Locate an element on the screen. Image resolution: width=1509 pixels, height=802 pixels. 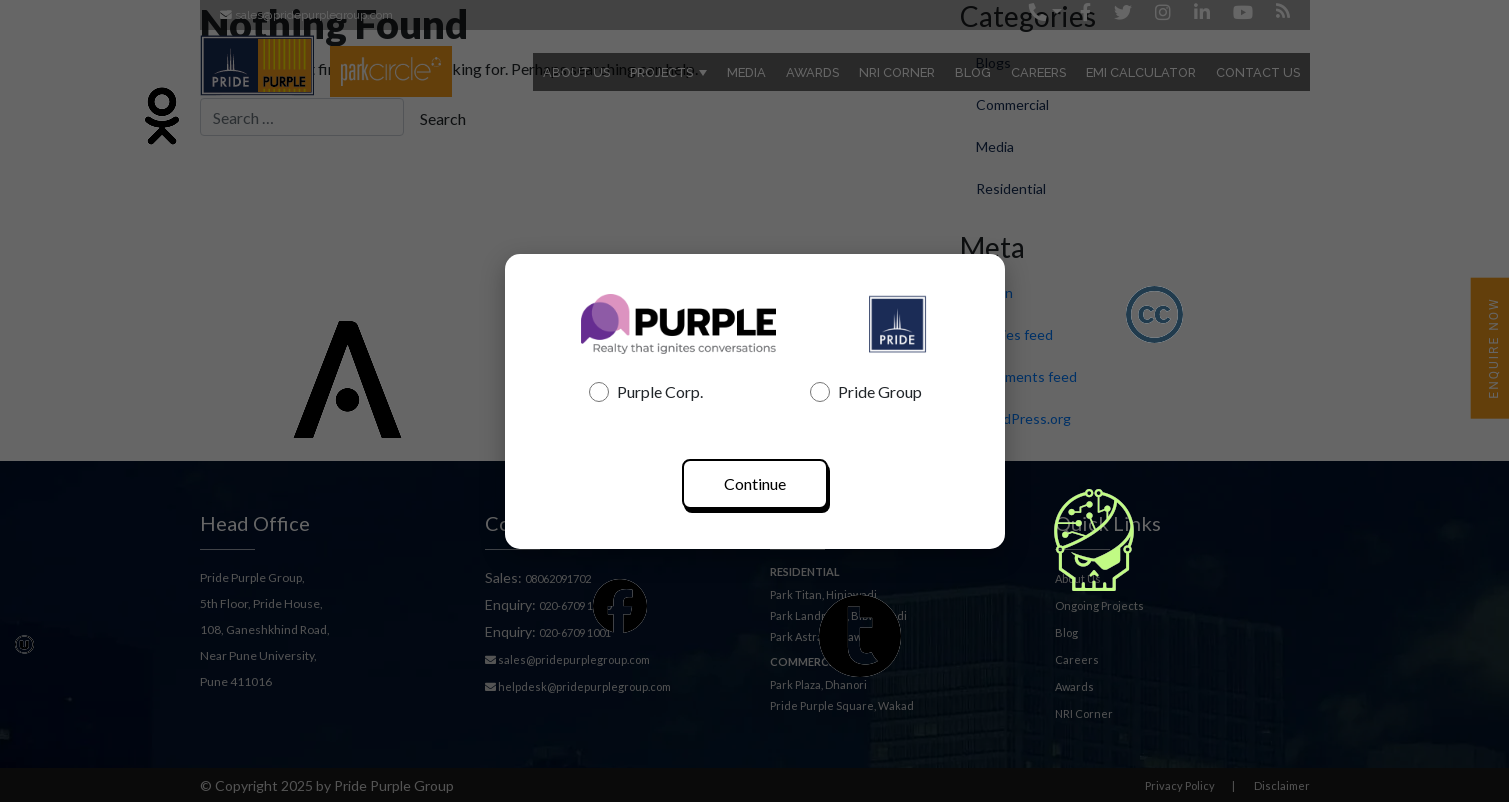
open the Facebook app is located at coordinates (620, 606).